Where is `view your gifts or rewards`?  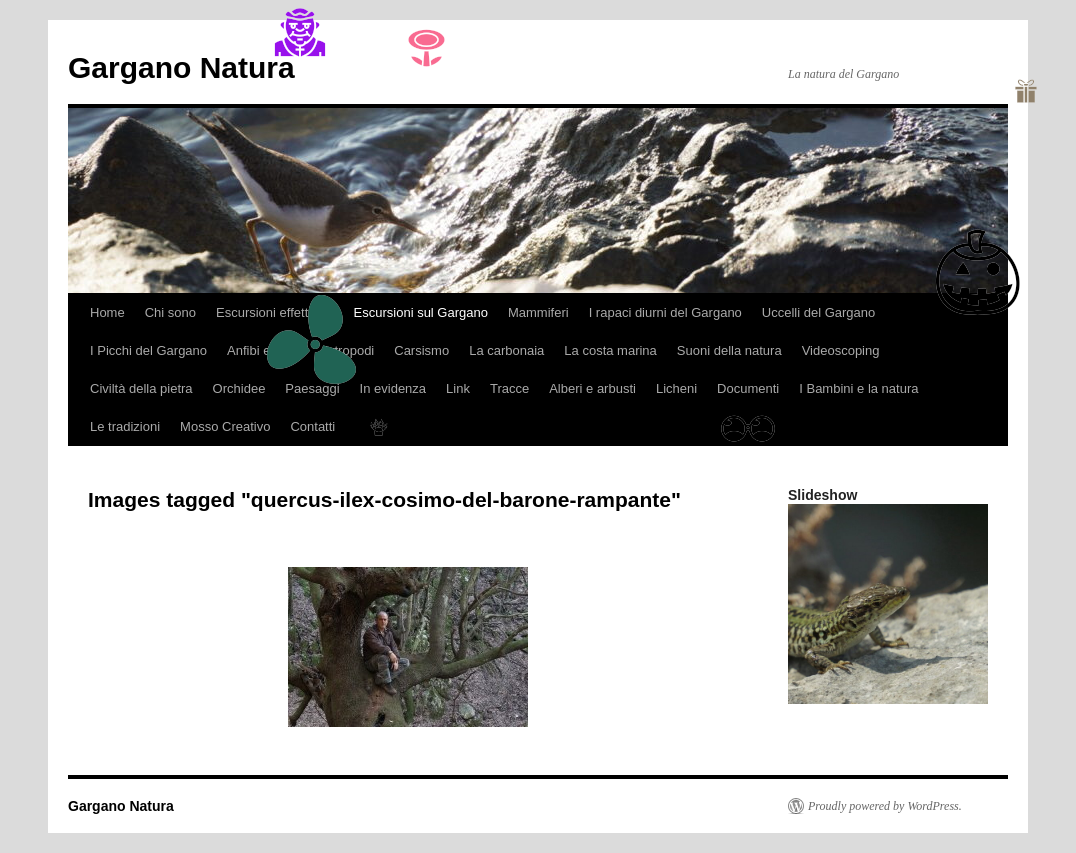 view your gifts or rewards is located at coordinates (1026, 90).